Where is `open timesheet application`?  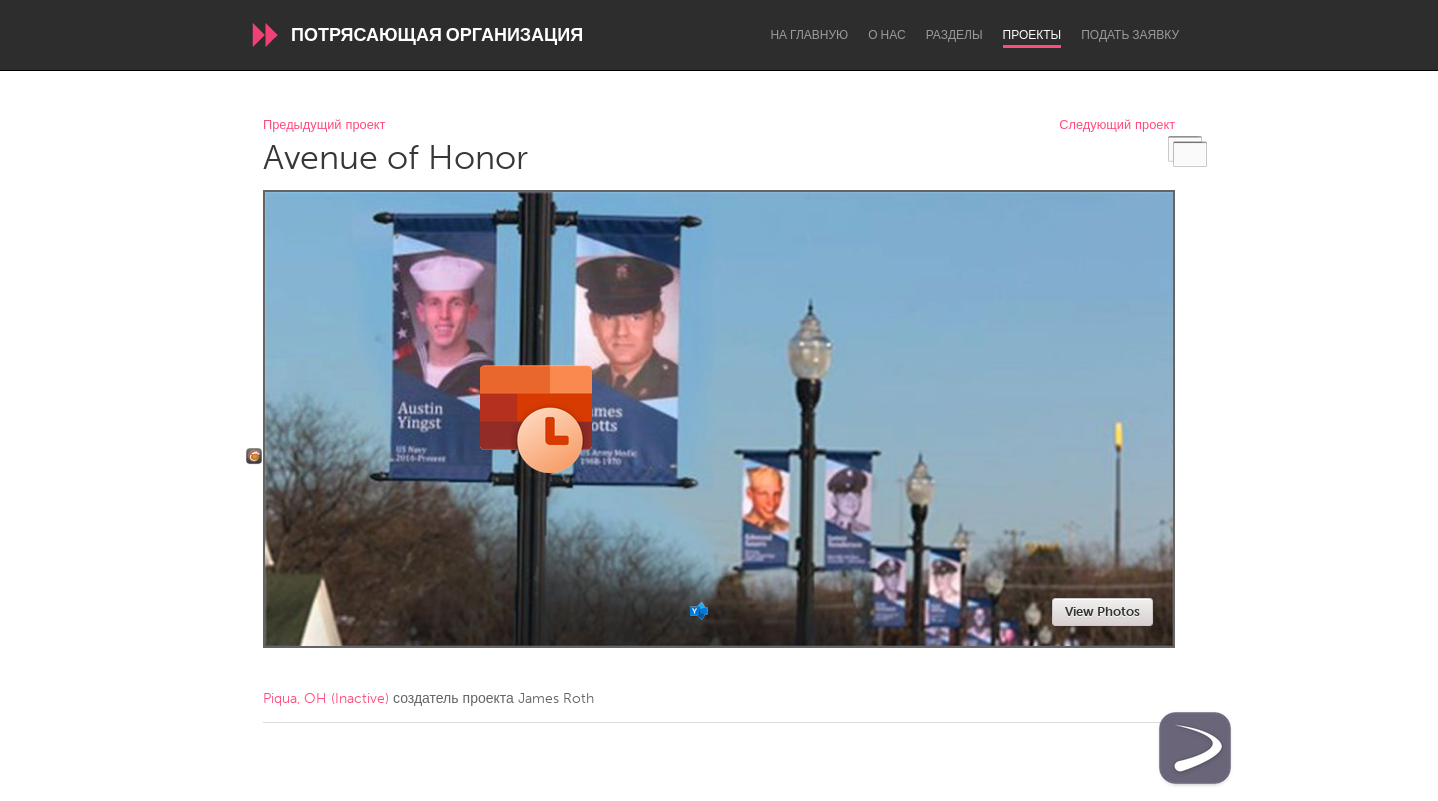
open timesheet application is located at coordinates (536, 417).